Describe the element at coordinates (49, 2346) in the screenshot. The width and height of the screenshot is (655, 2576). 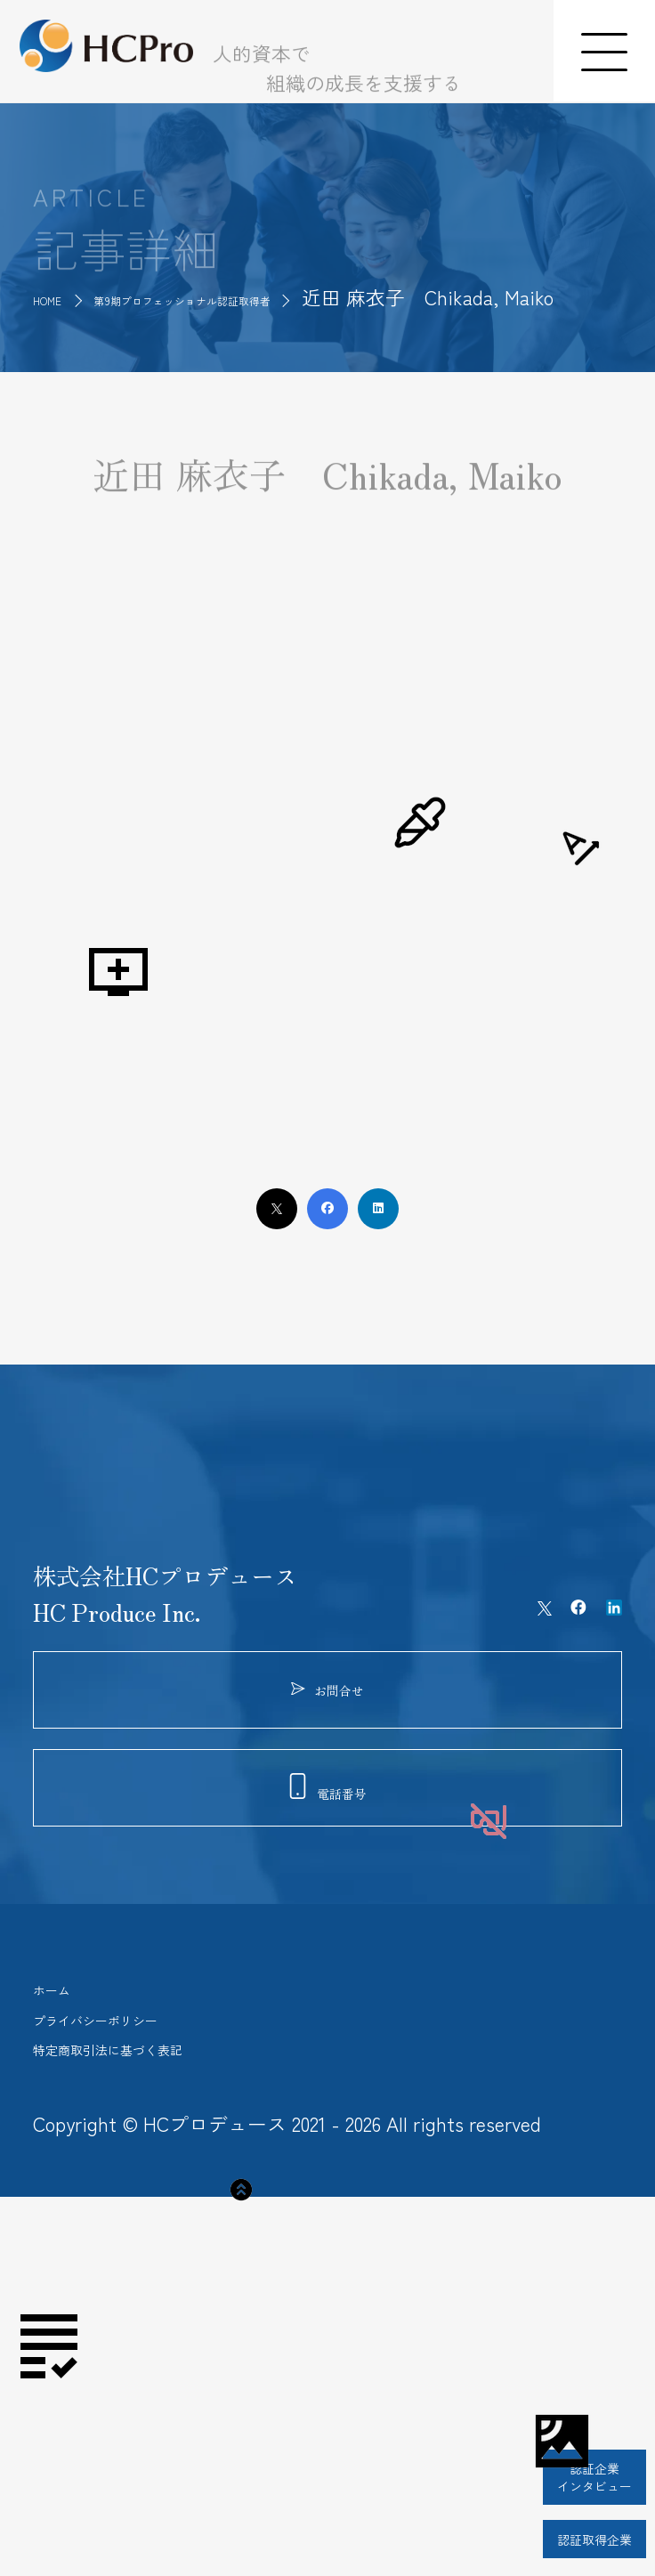
I see `view grading or assessment results` at that location.